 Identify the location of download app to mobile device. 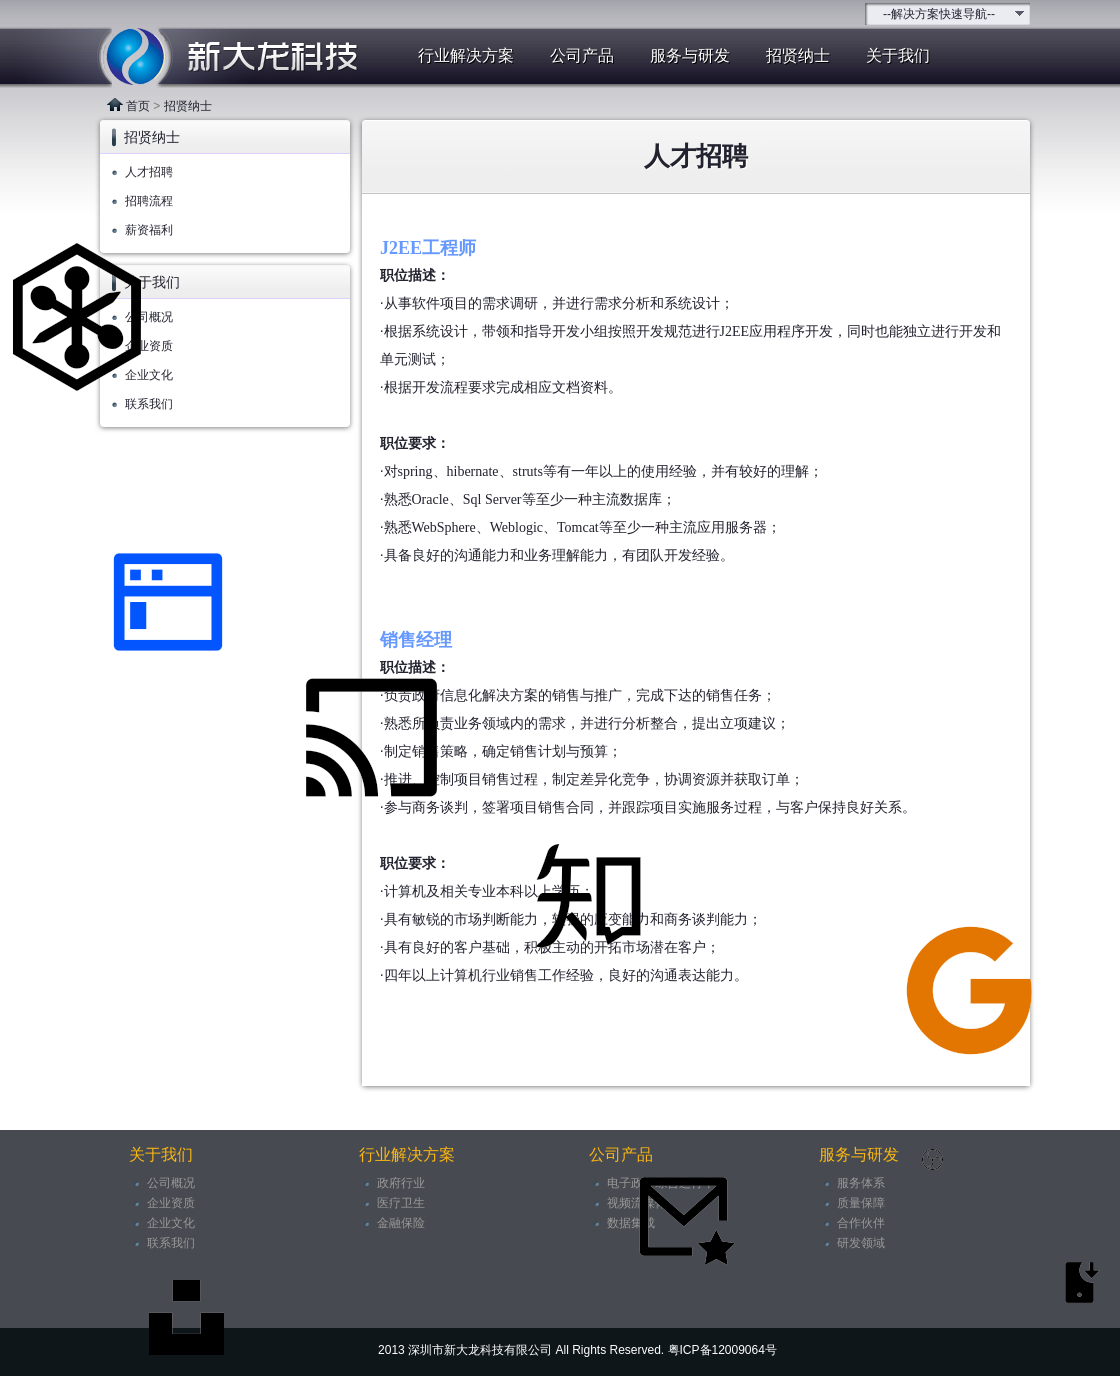
(1079, 1282).